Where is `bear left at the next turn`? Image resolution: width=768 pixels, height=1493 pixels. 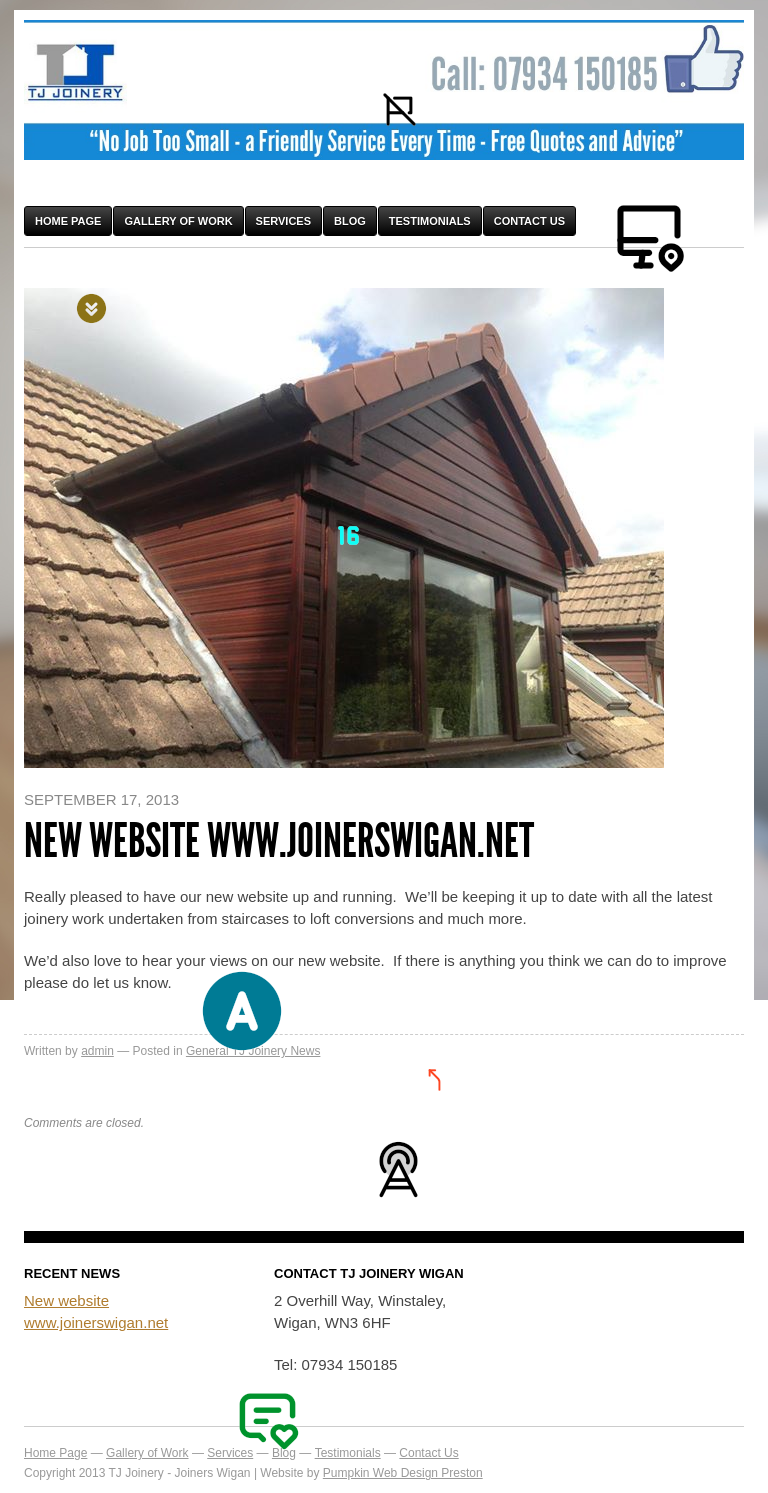 bear left at the next turn is located at coordinates (434, 1080).